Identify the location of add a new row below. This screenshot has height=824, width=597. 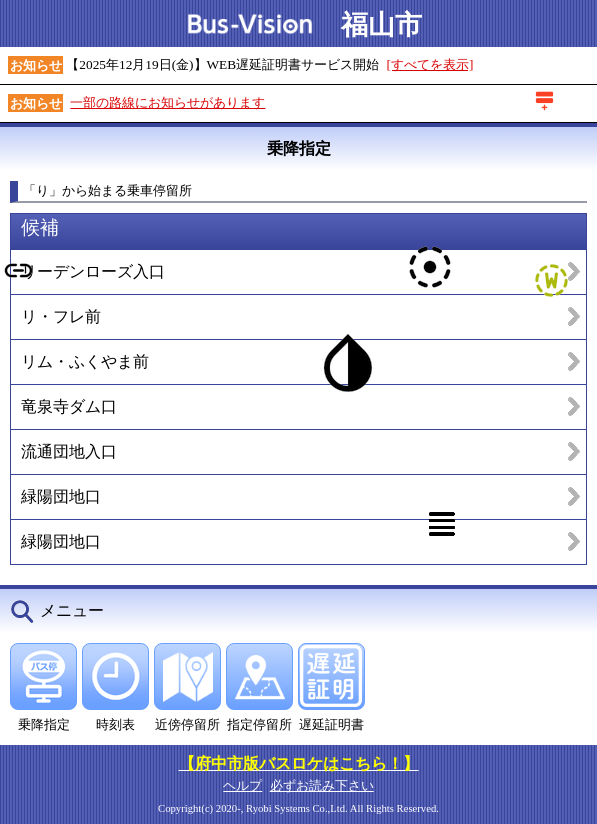
(544, 99).